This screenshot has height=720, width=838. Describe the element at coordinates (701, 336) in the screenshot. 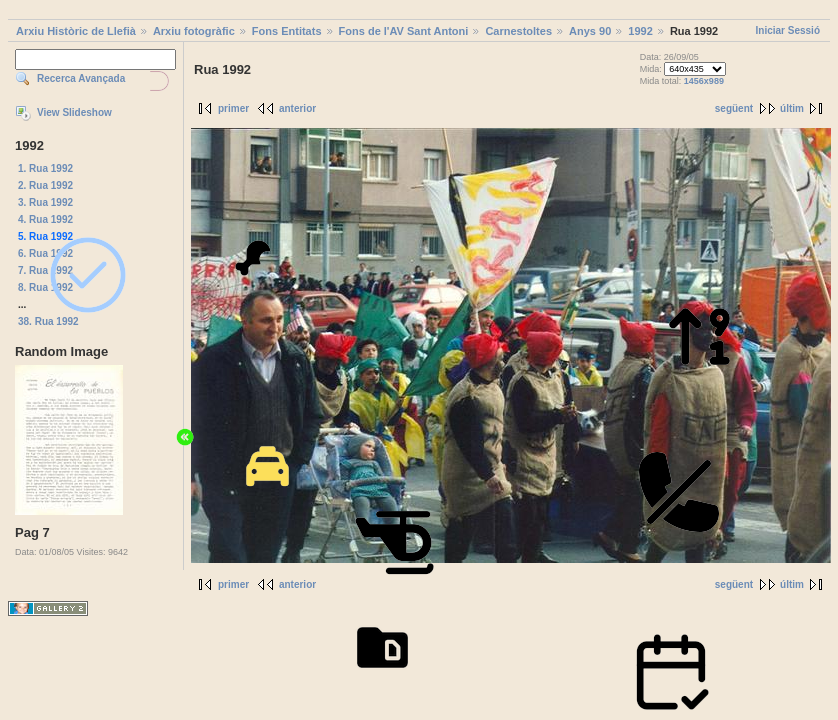

I see `sort numbers in descending order (9 to 1)` at that location.